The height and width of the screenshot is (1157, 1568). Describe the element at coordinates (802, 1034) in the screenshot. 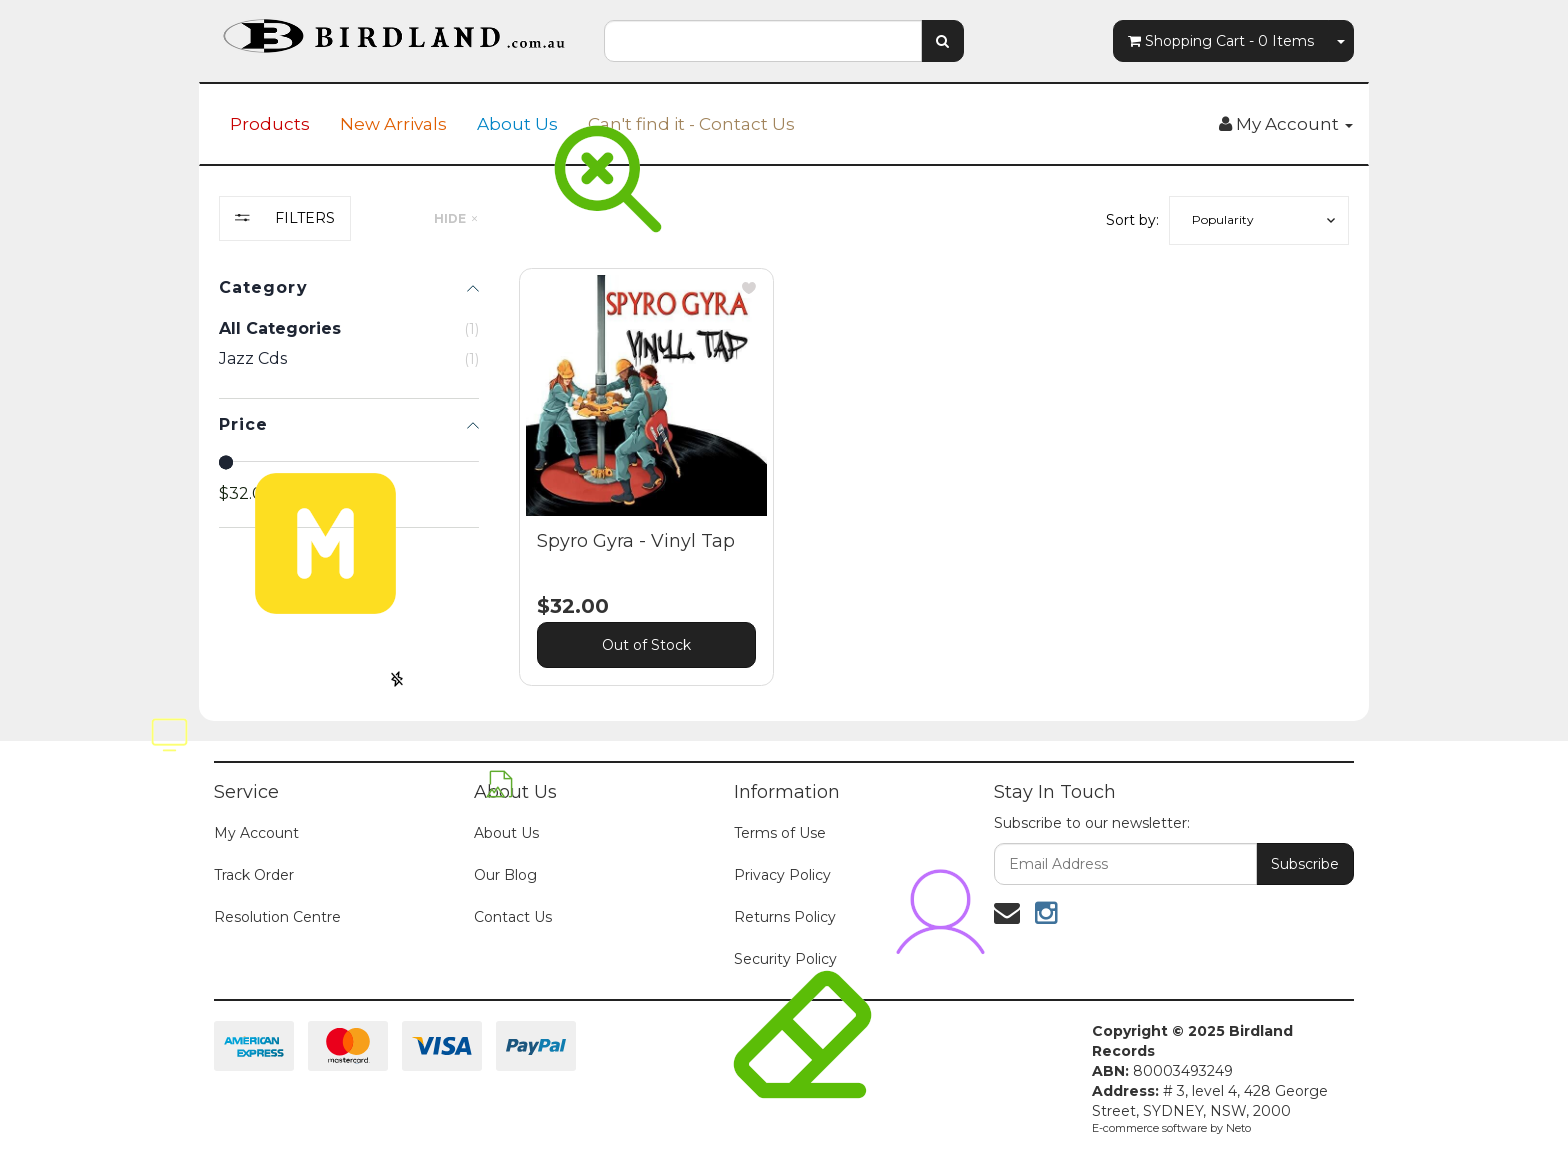

I see `erase or clear content` at that location.